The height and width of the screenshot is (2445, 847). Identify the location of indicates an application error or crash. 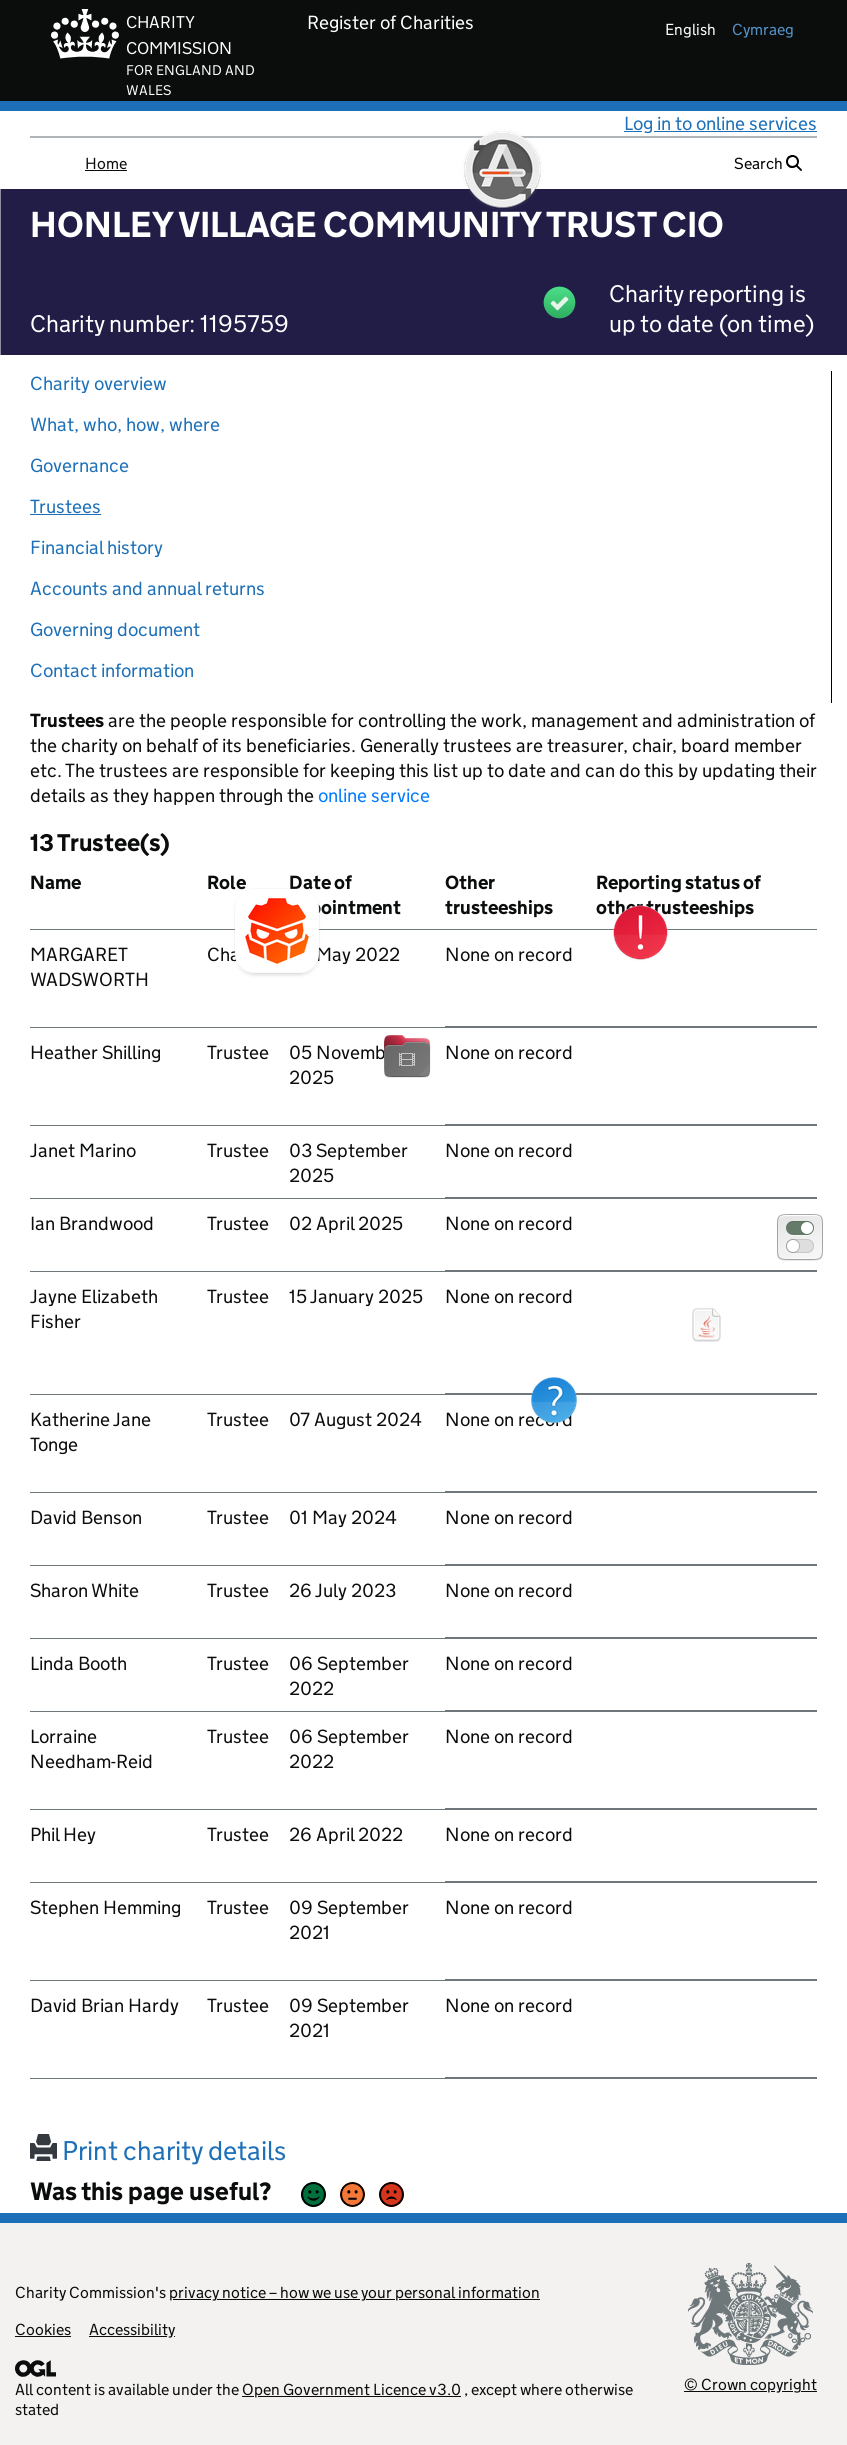
(640, 932).